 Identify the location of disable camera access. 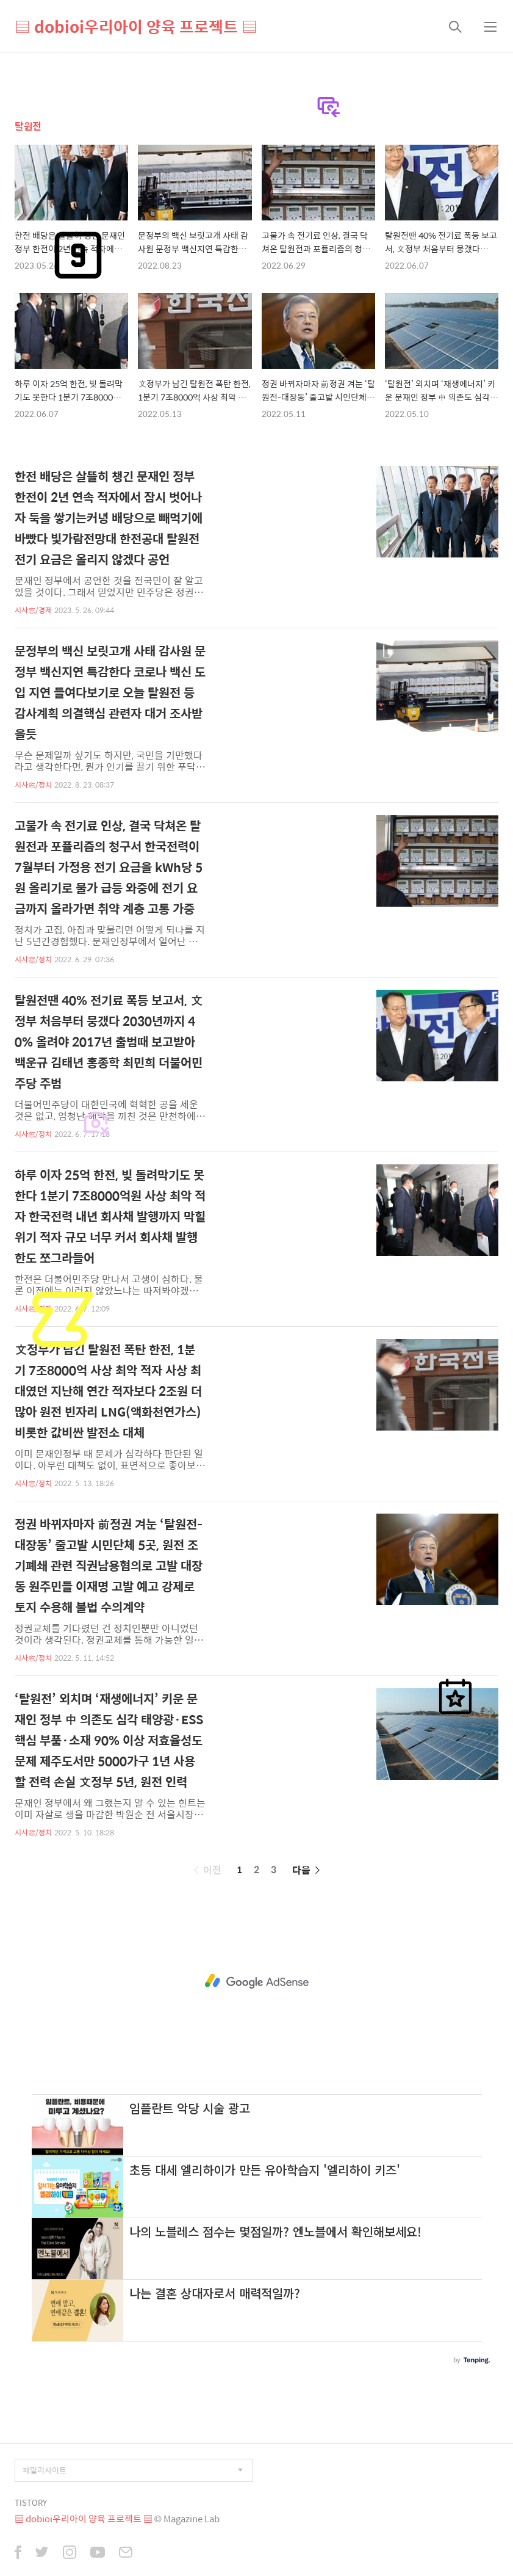
(96, 1122).